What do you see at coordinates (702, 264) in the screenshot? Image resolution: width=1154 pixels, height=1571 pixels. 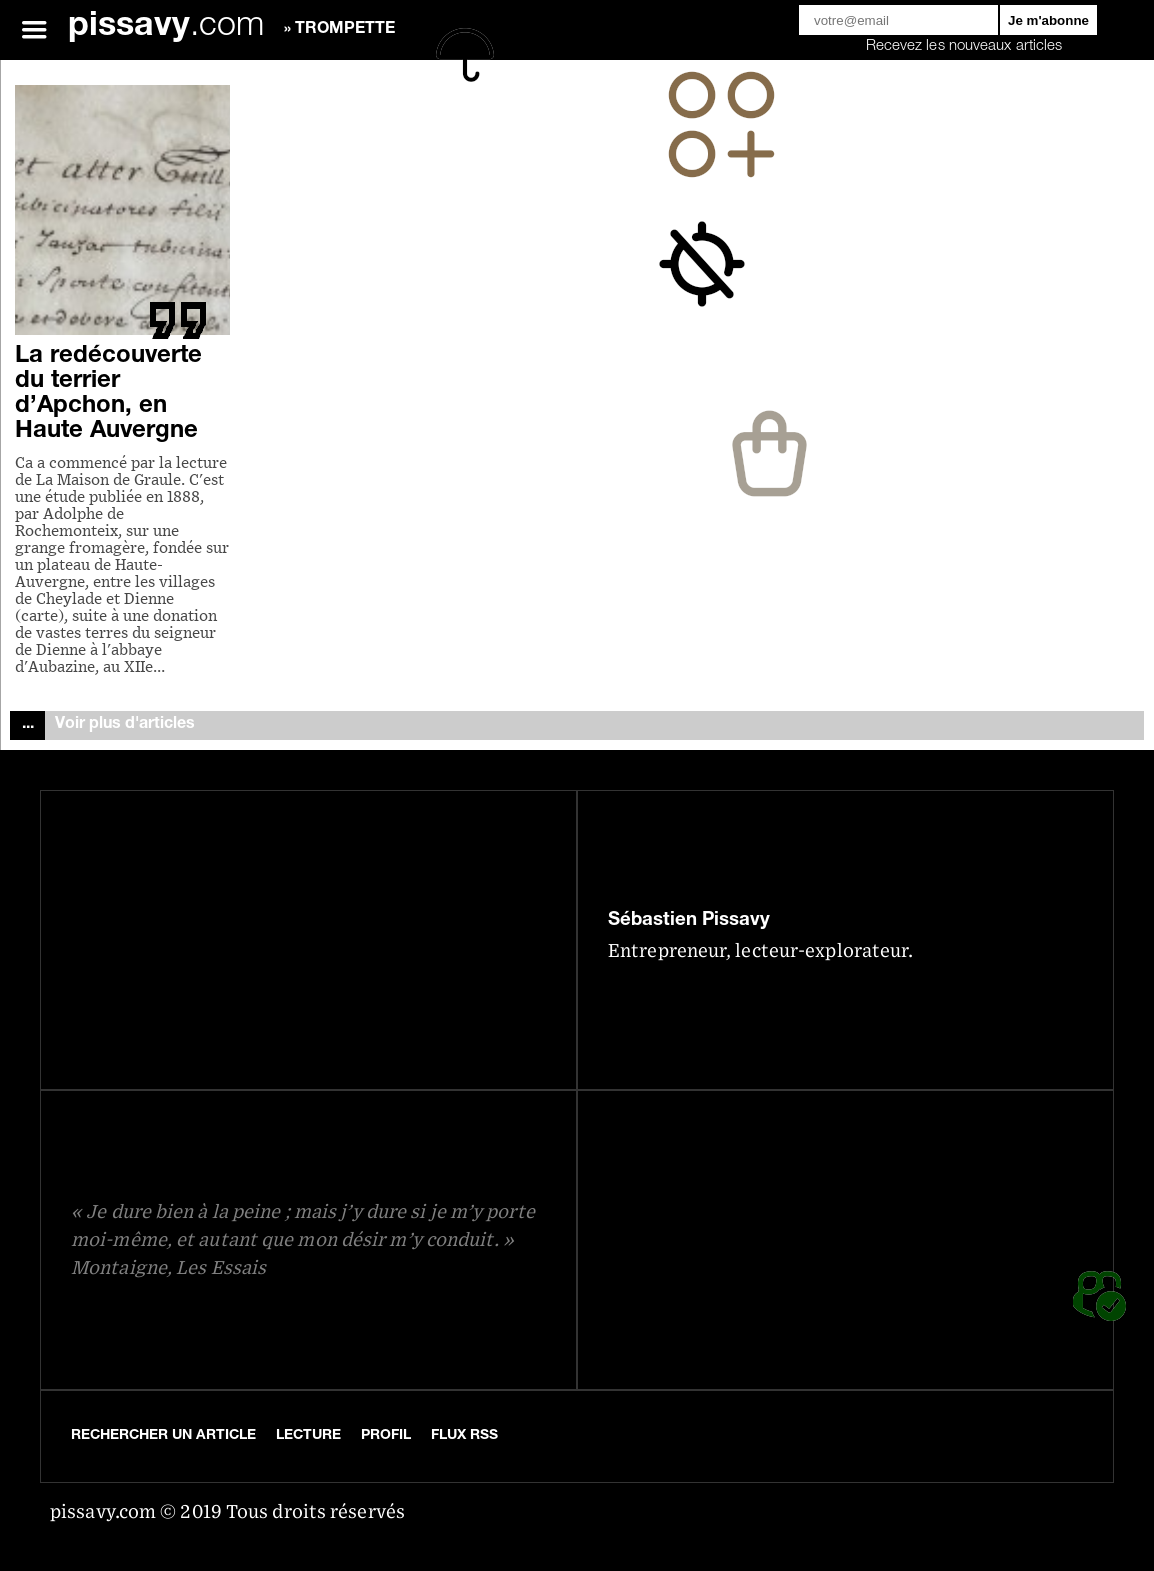 I see `location services disabled` at bounding box center [702, 264].